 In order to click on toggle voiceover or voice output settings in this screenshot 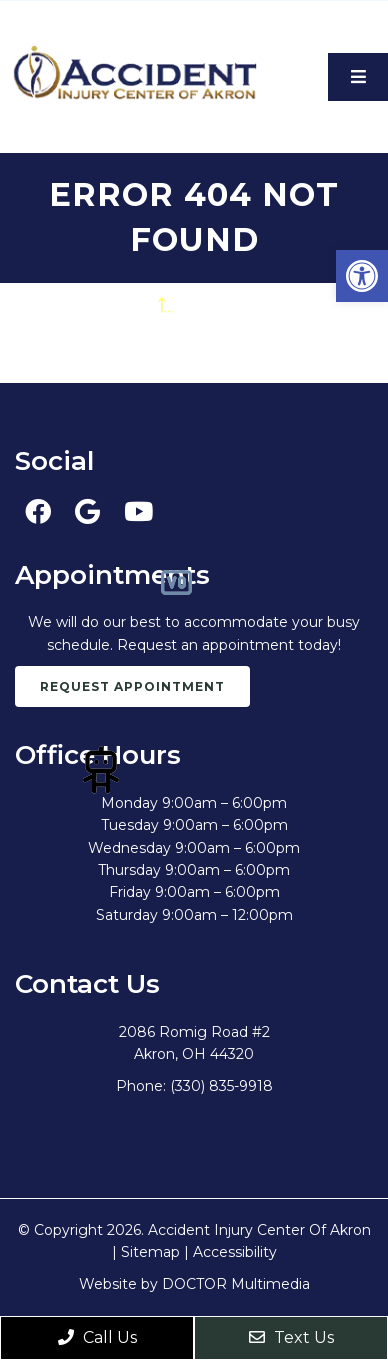, I will do `click(176, 582)`.